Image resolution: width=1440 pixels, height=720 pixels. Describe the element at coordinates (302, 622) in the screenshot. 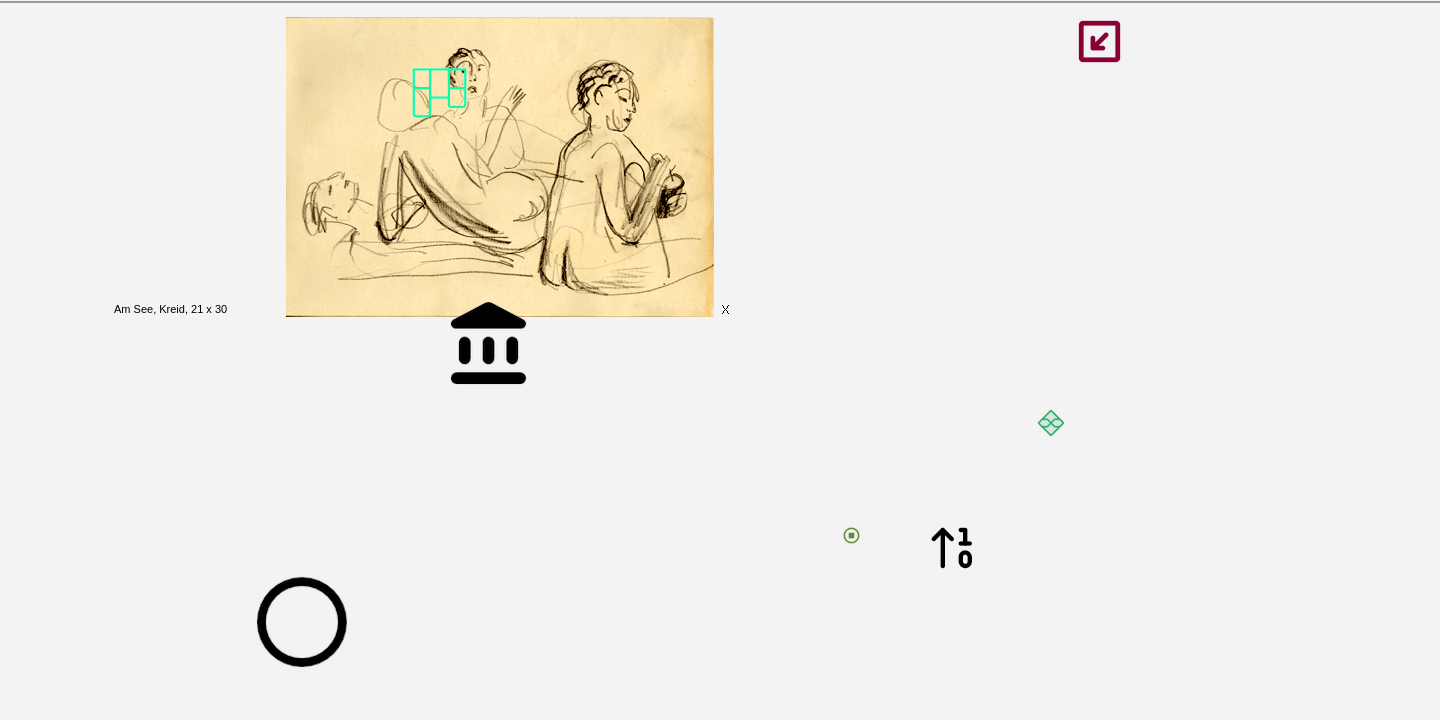

I see `indicates an unselected or empty state` at that location.